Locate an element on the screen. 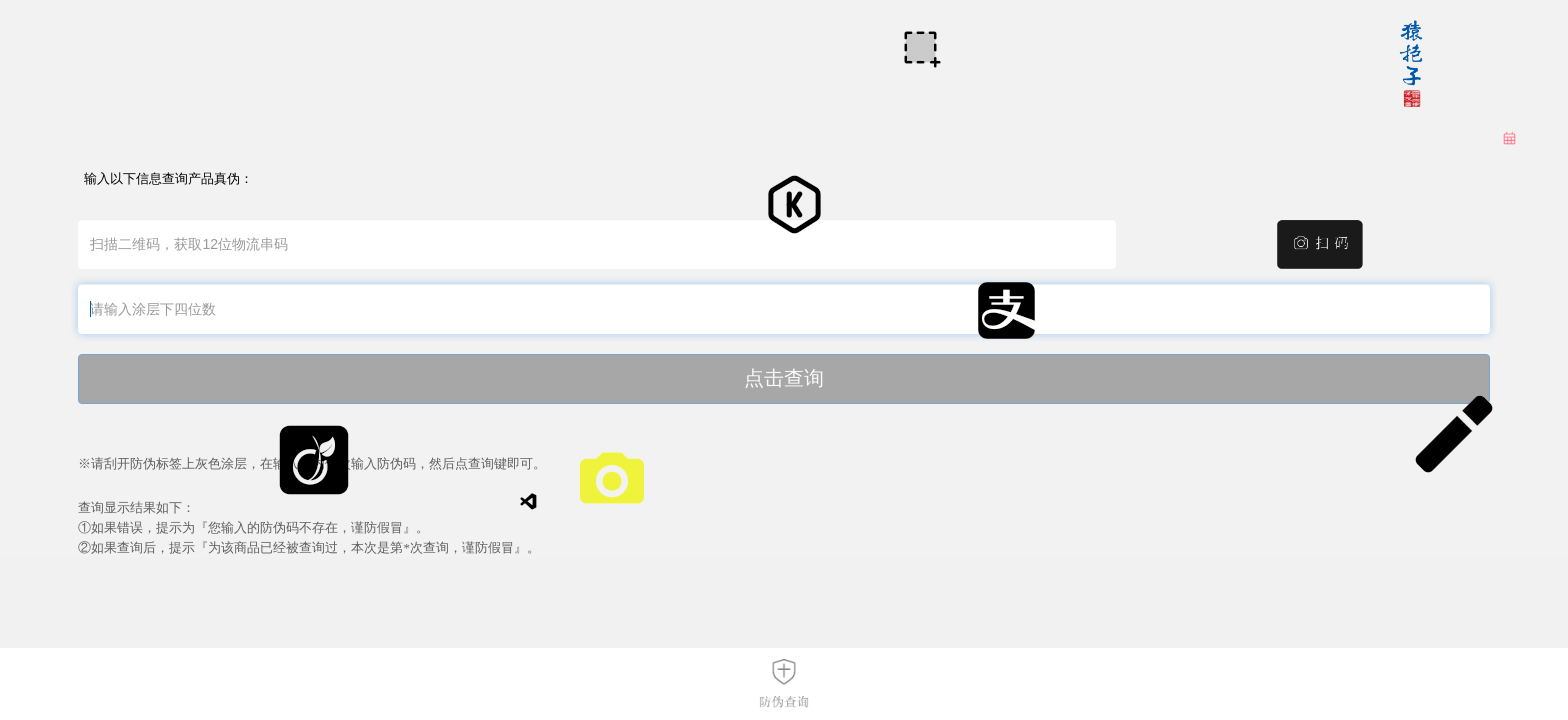  indicates a keyboard shortcut or hotkey is located at coordinates (794, 204).